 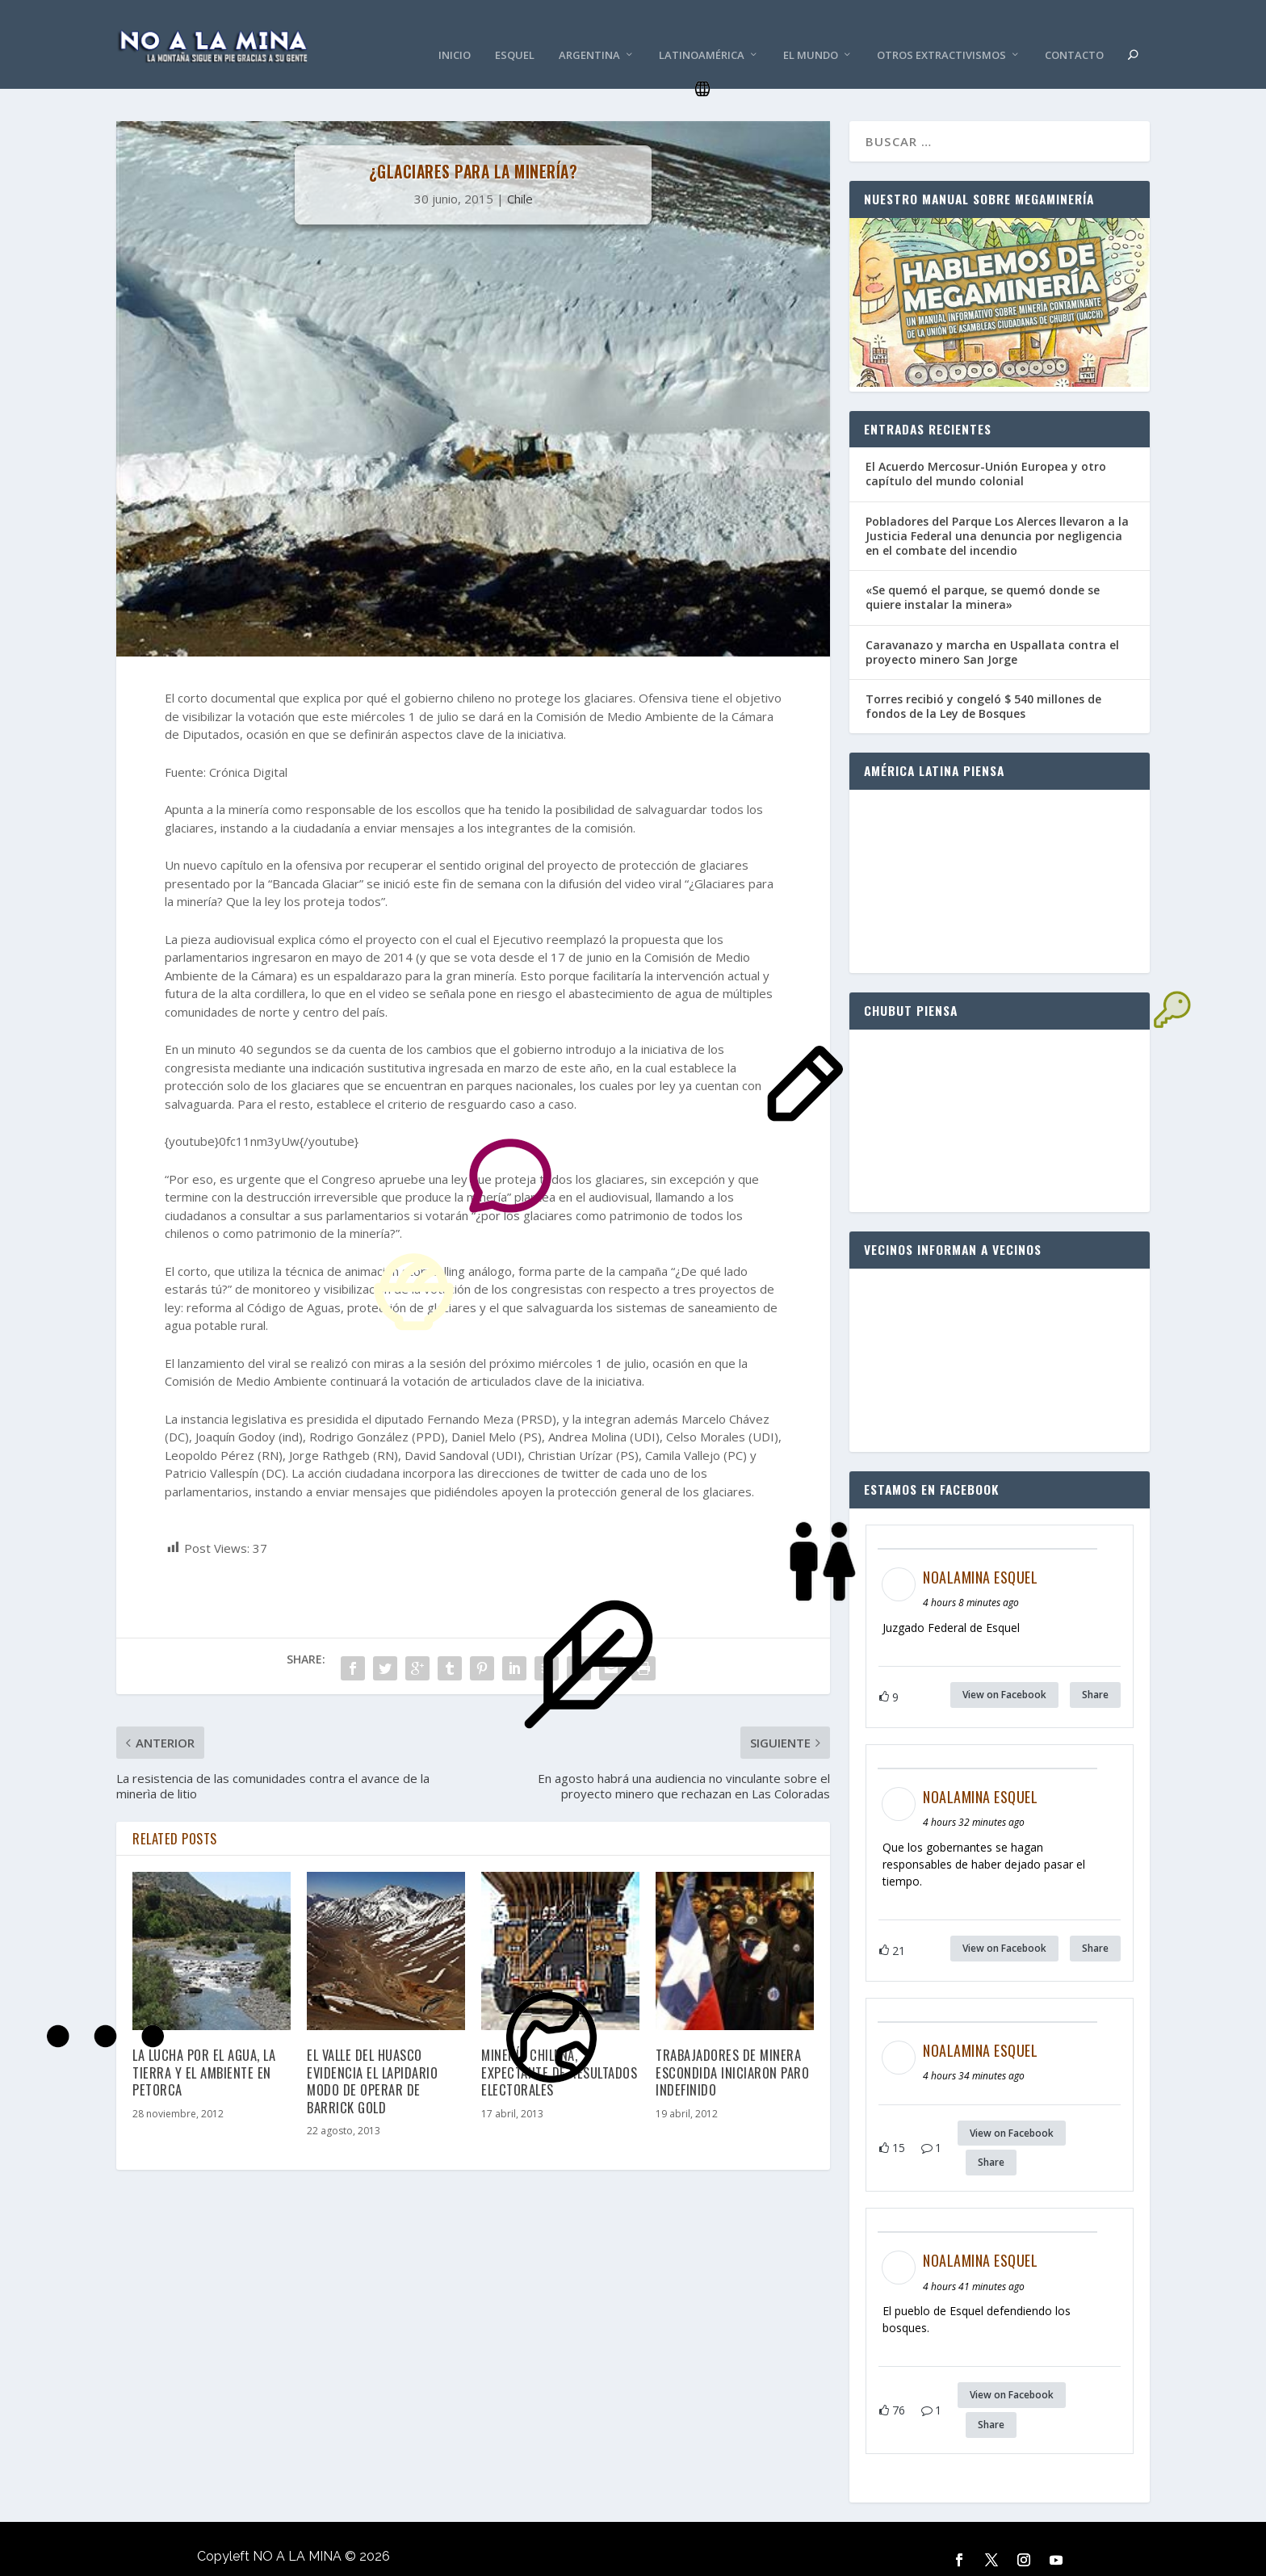 I want to click on compose a new message or post, so click(x=586, y=1667).